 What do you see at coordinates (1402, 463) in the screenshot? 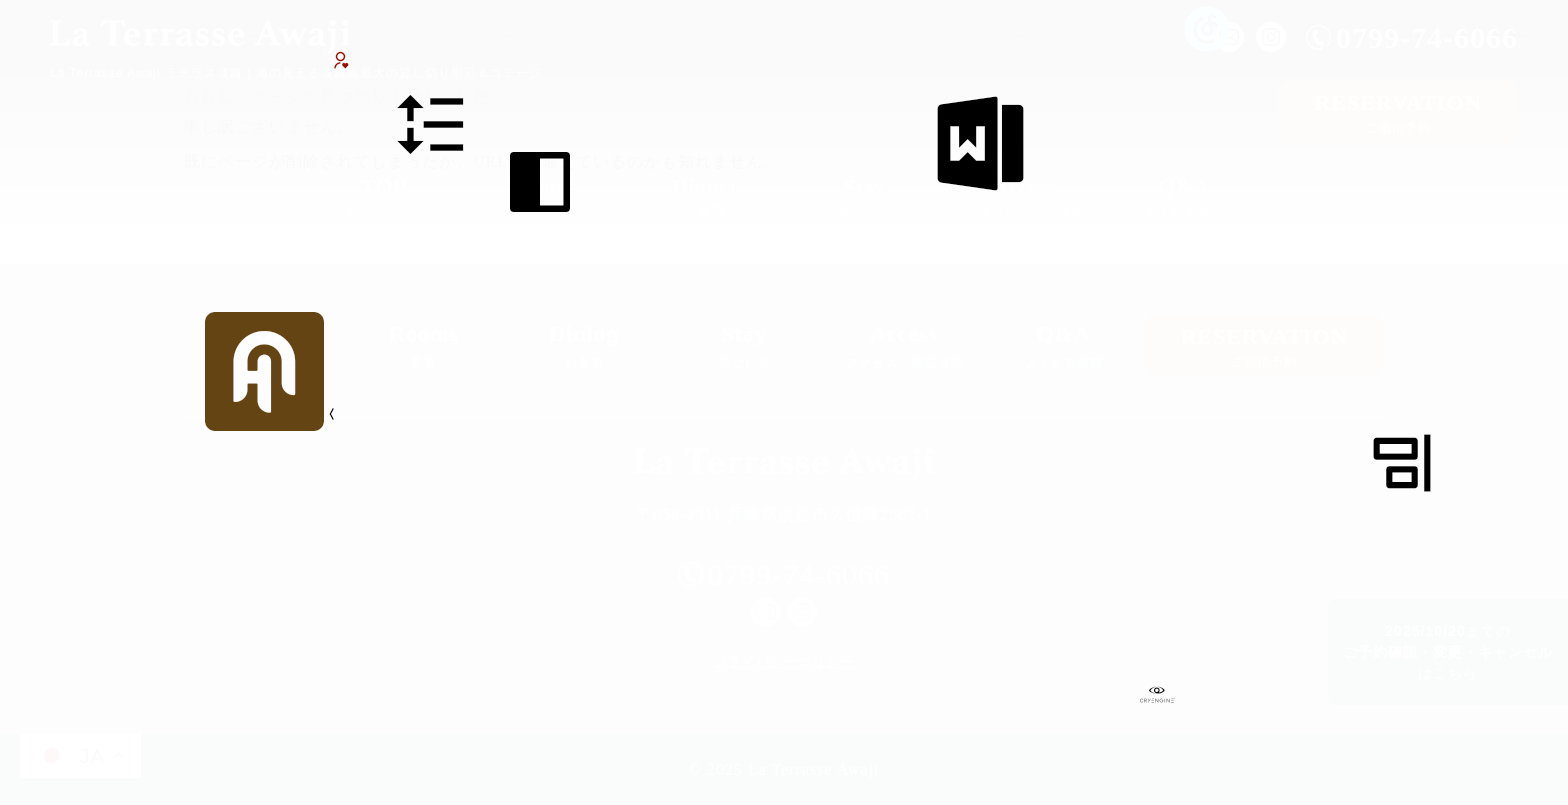
I see `align selected items to the right edge` at bounding box center [1402, 463].